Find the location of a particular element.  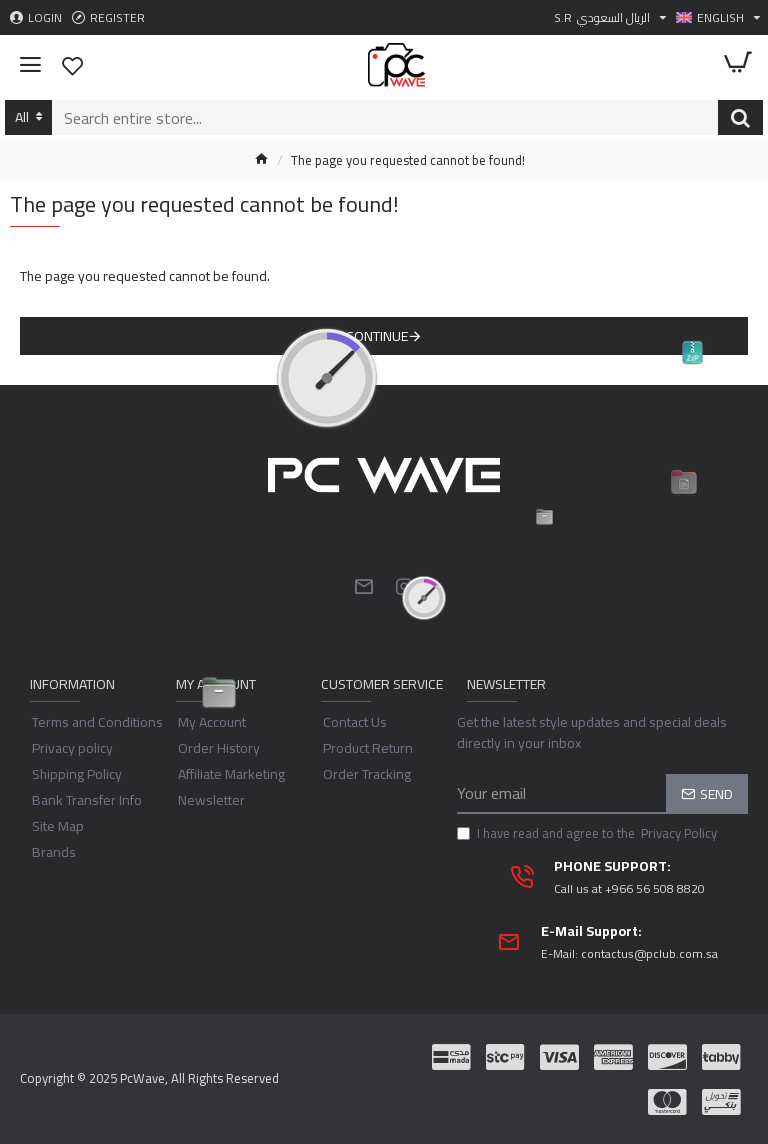

open your documents folder is located at coordinates (684, 482).